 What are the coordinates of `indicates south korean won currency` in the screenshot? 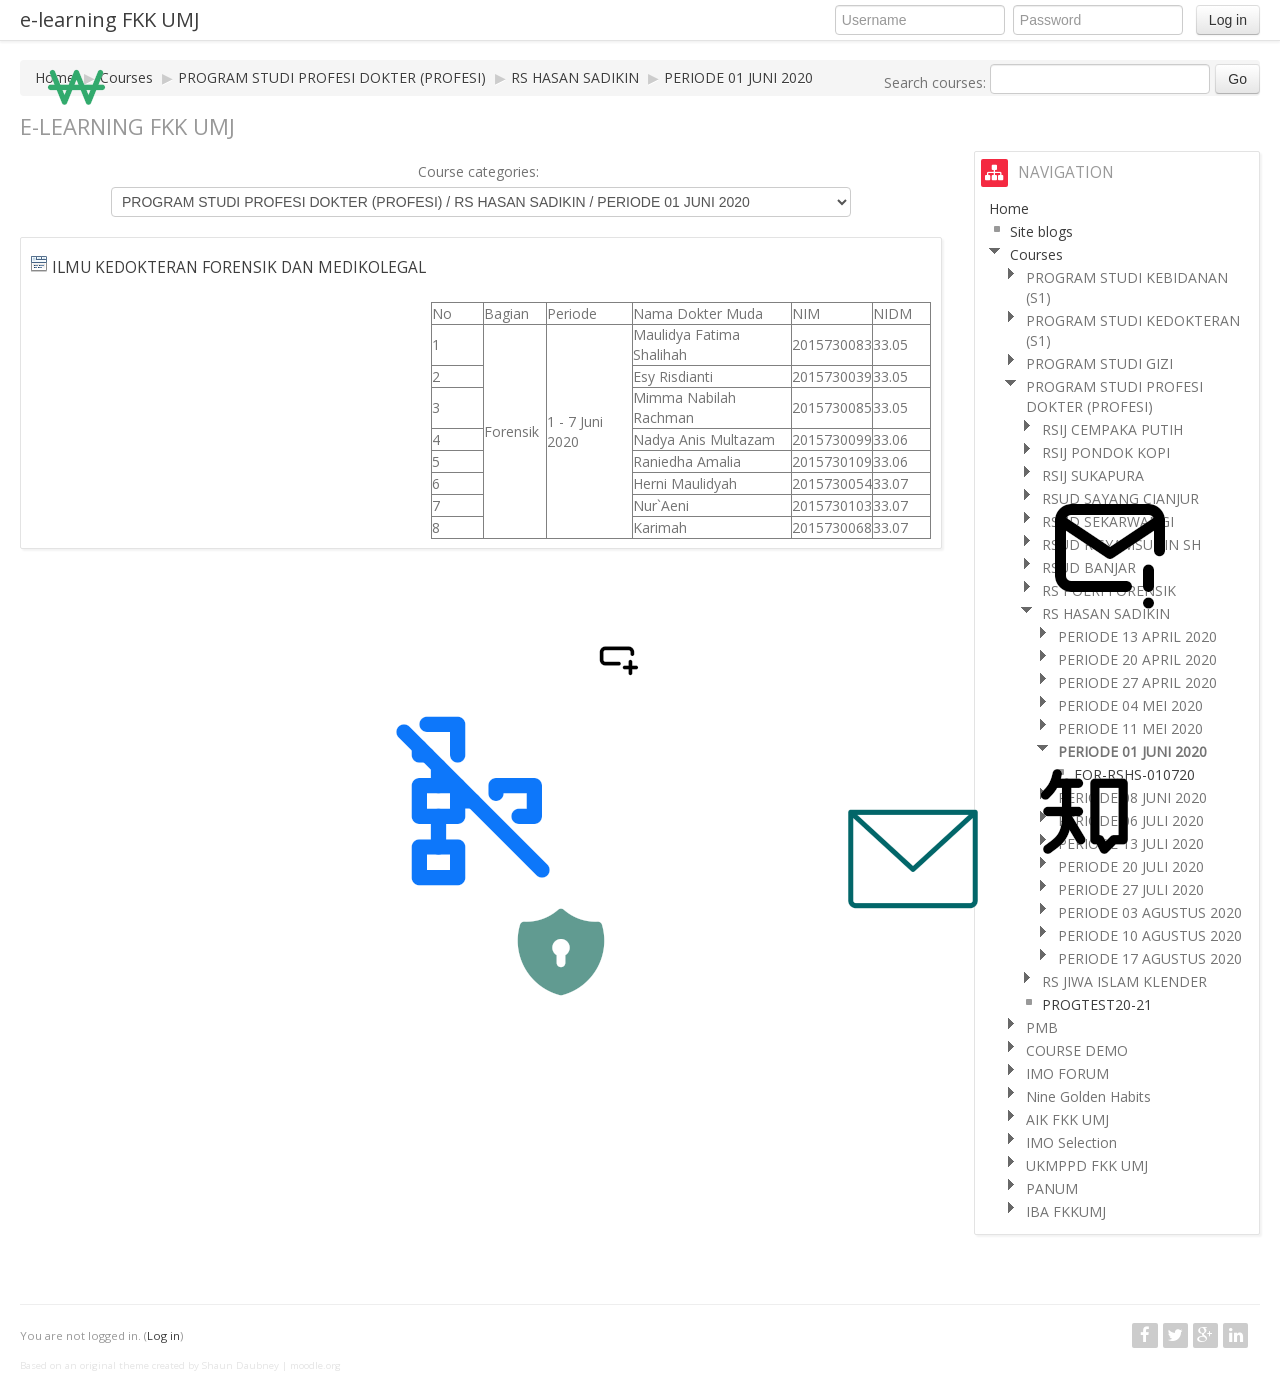 It's located at (76, 85).